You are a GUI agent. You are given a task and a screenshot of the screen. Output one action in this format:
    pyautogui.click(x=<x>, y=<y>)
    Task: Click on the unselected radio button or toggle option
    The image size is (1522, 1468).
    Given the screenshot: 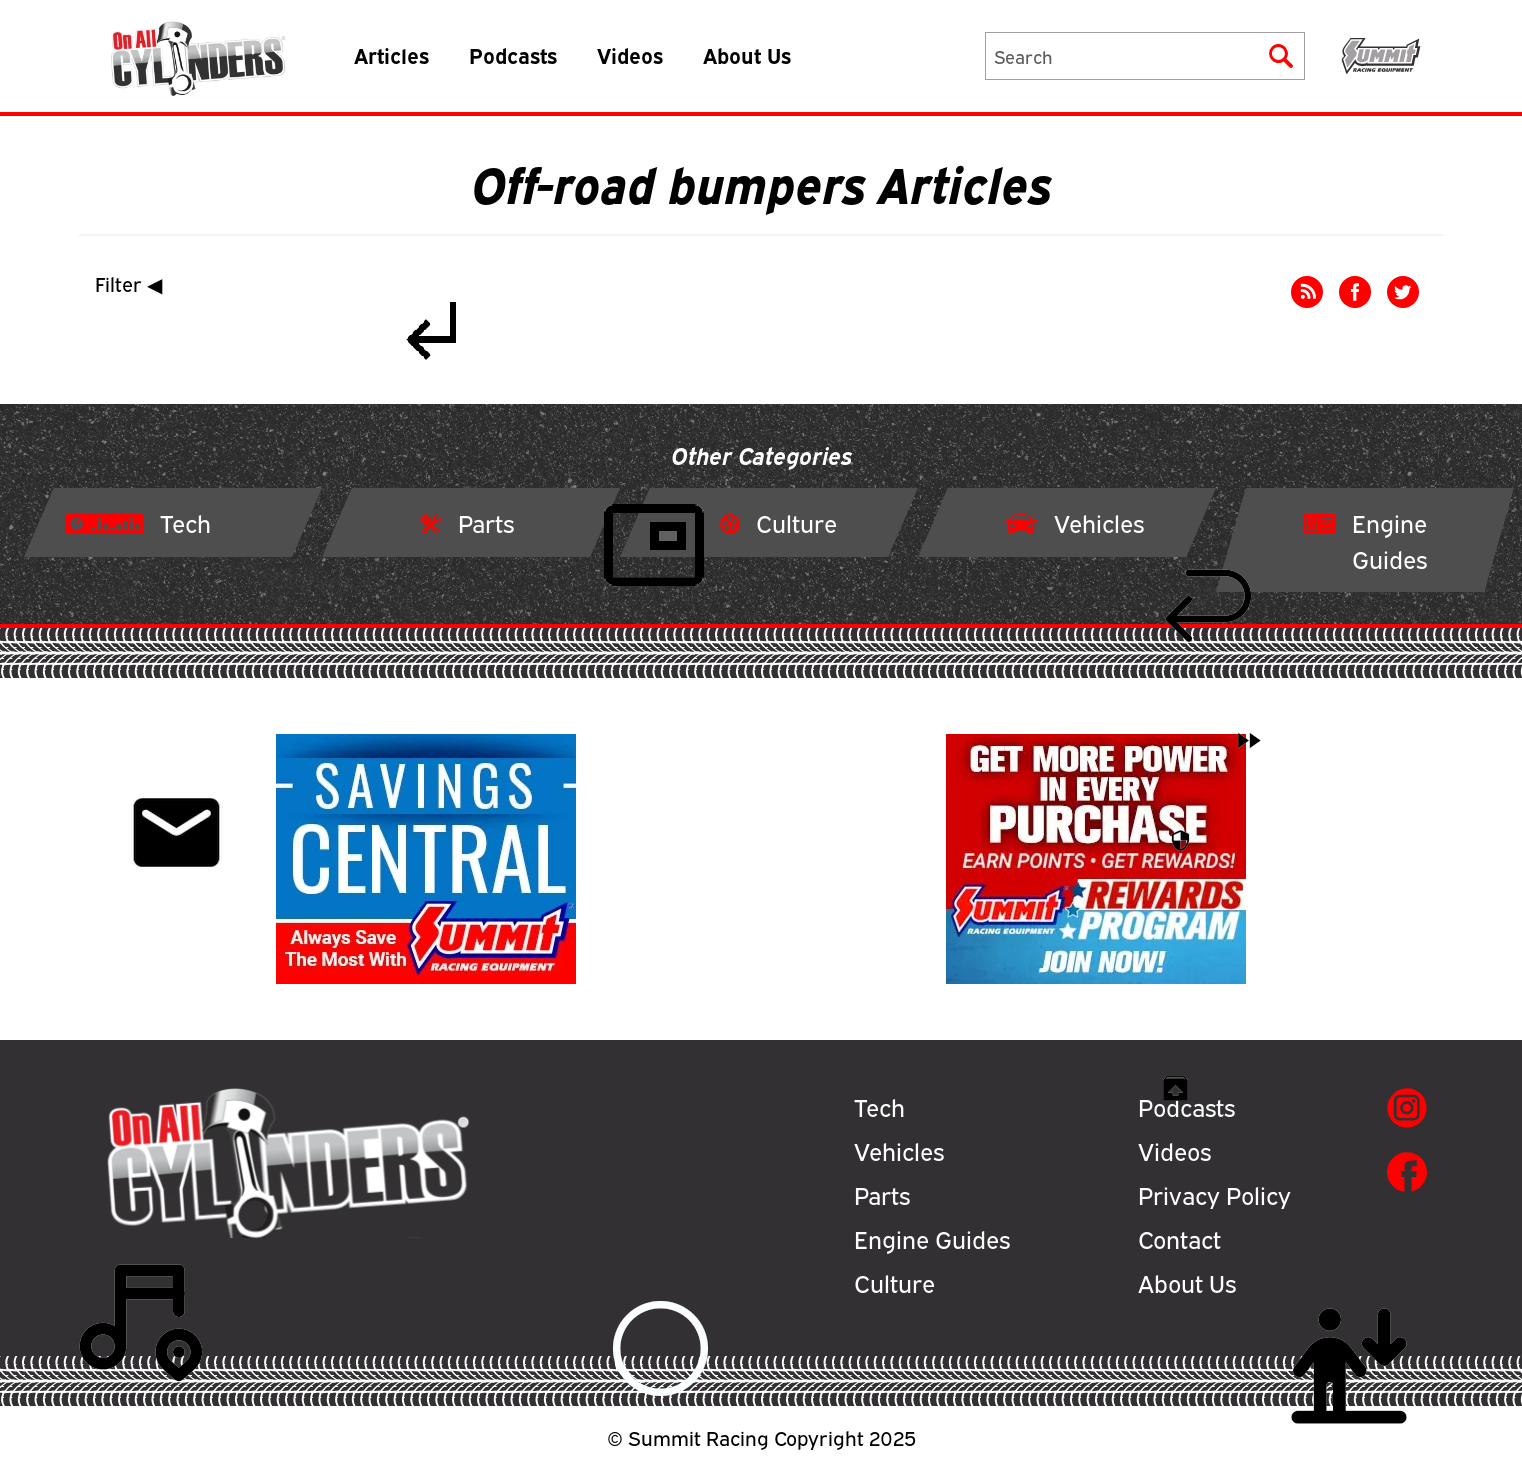 What is the action you would take?
    pyautogui.click(x=660, y=1348)
    